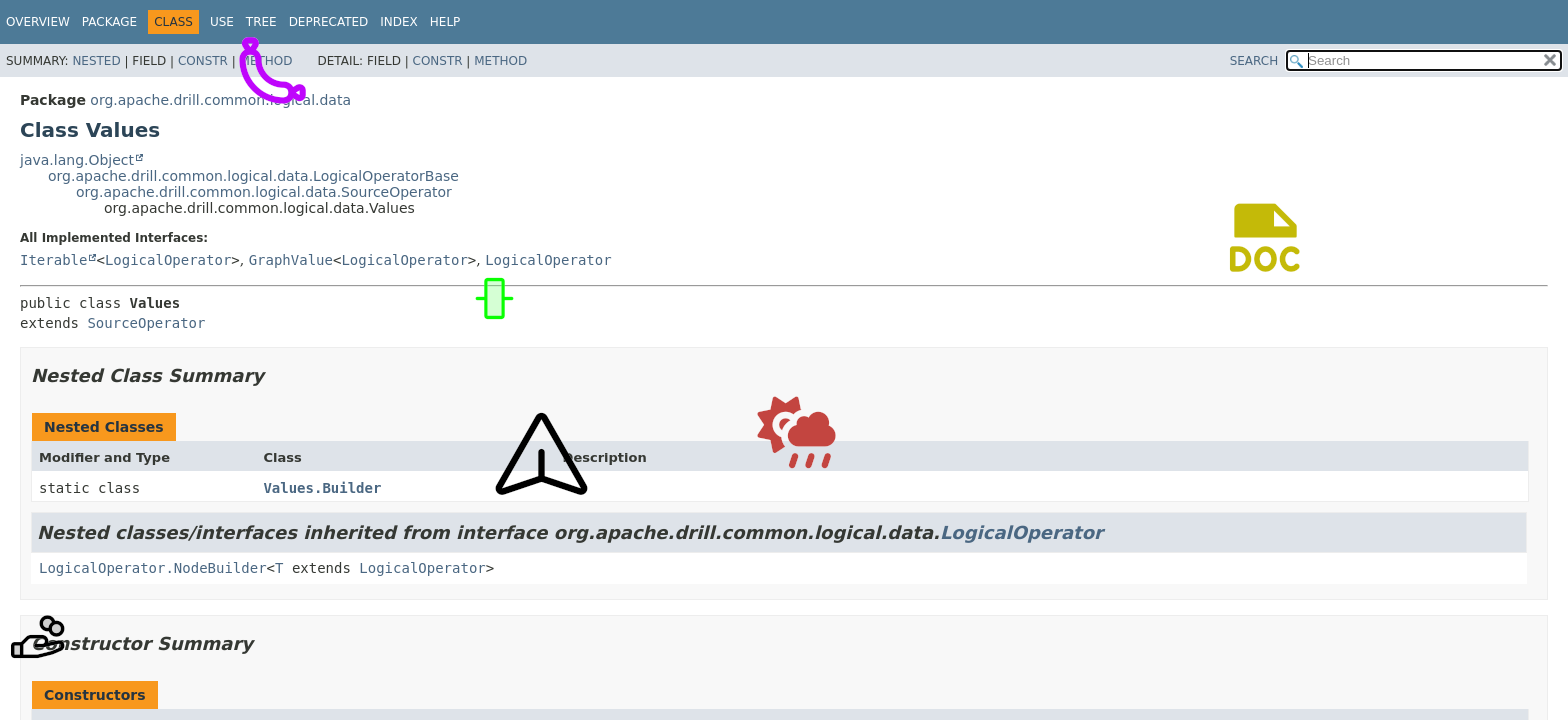  I want to click on food category or cuisine filter, so click(271, 72).